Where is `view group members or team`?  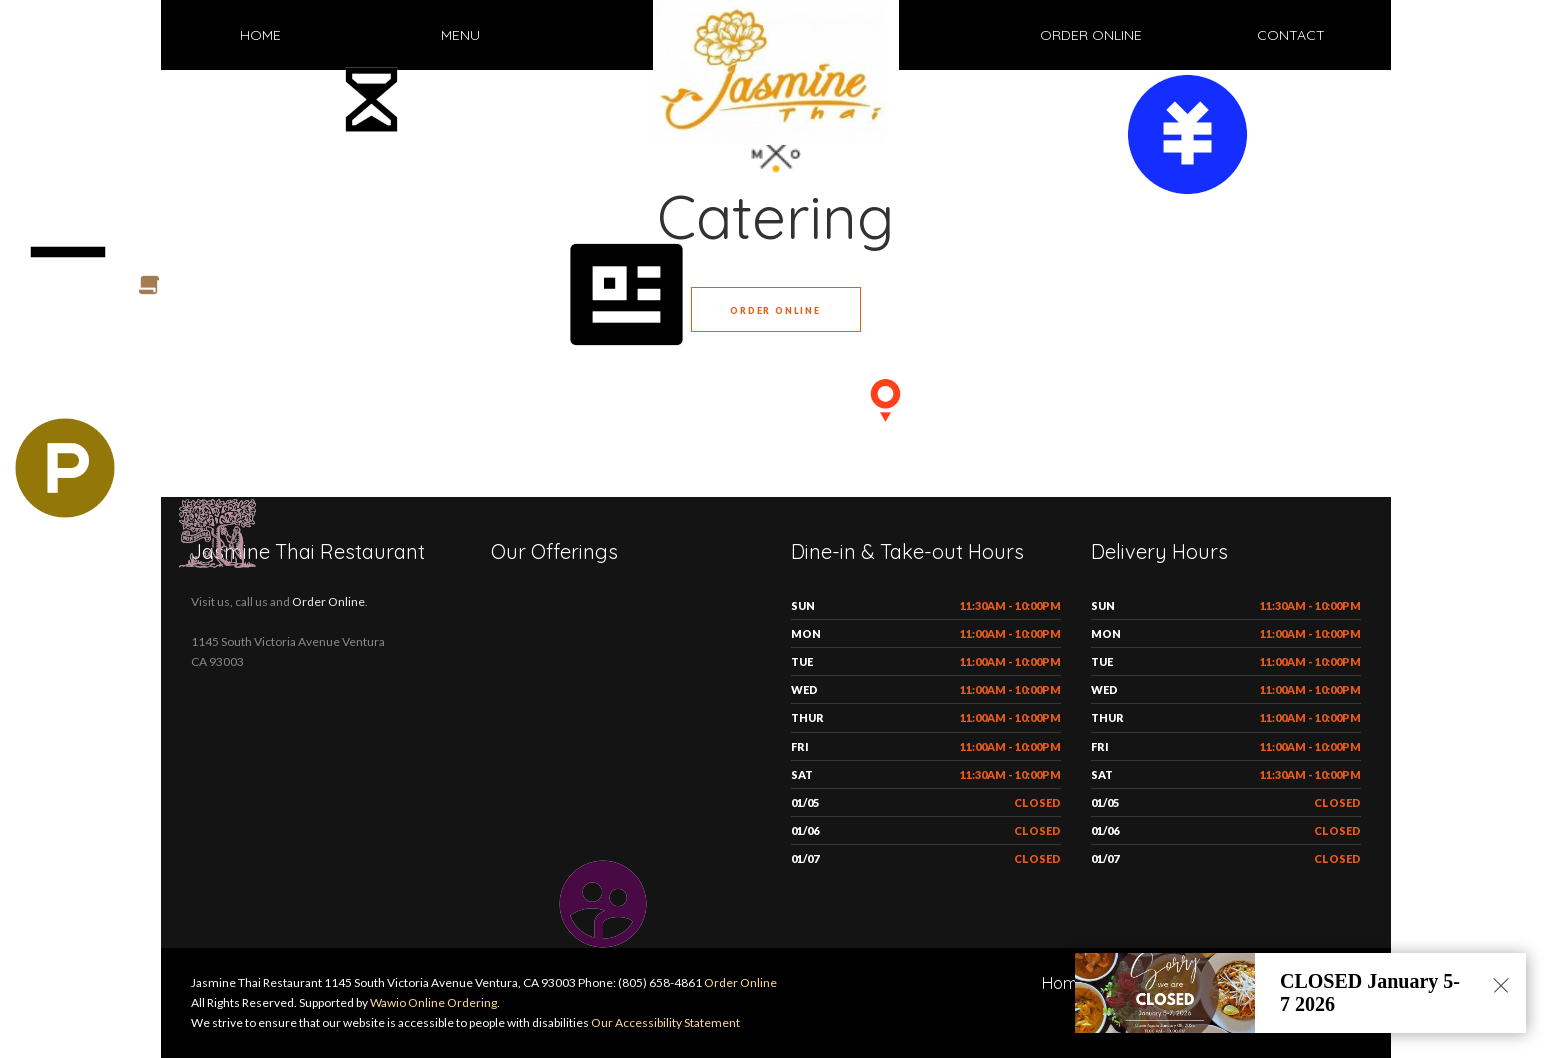 view group members or team is located at coordinates (603, 904).